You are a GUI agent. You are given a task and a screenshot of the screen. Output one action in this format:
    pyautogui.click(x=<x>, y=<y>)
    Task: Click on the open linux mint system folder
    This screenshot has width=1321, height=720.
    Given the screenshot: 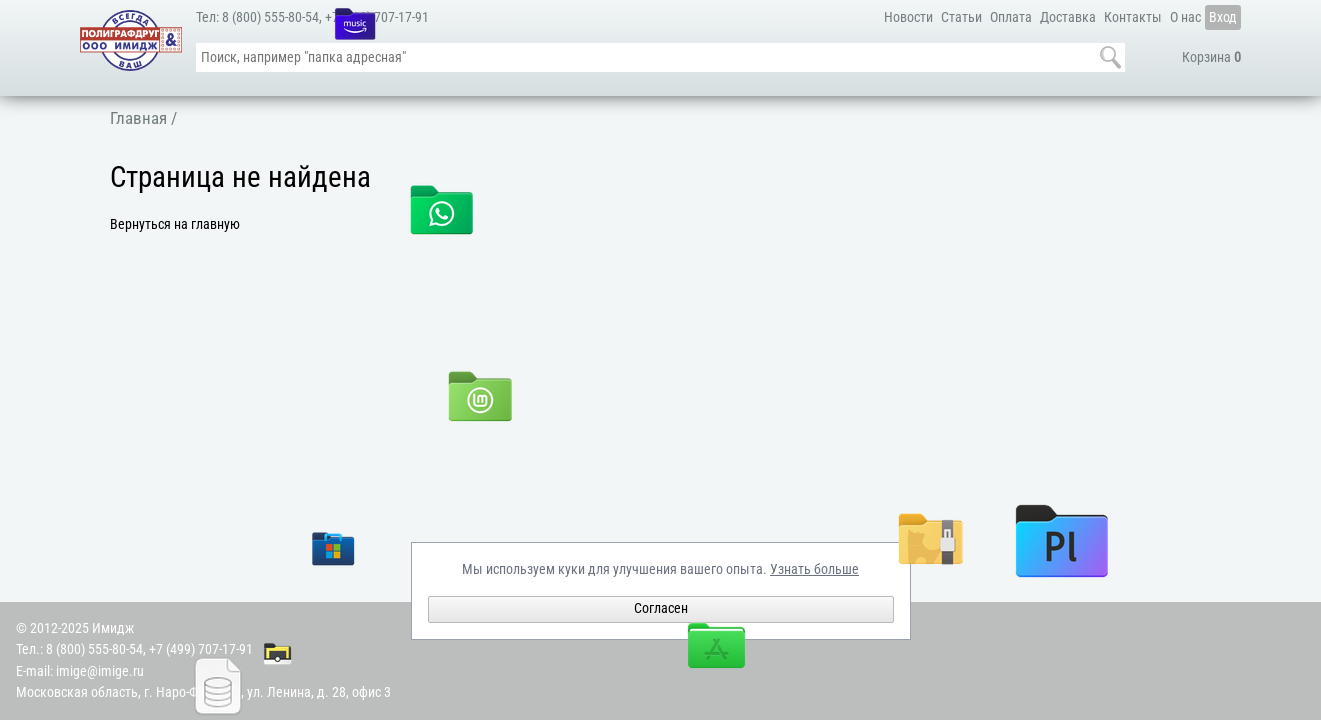 What is the action you would take?
    pyautogui.click(x=480, y=398)
    